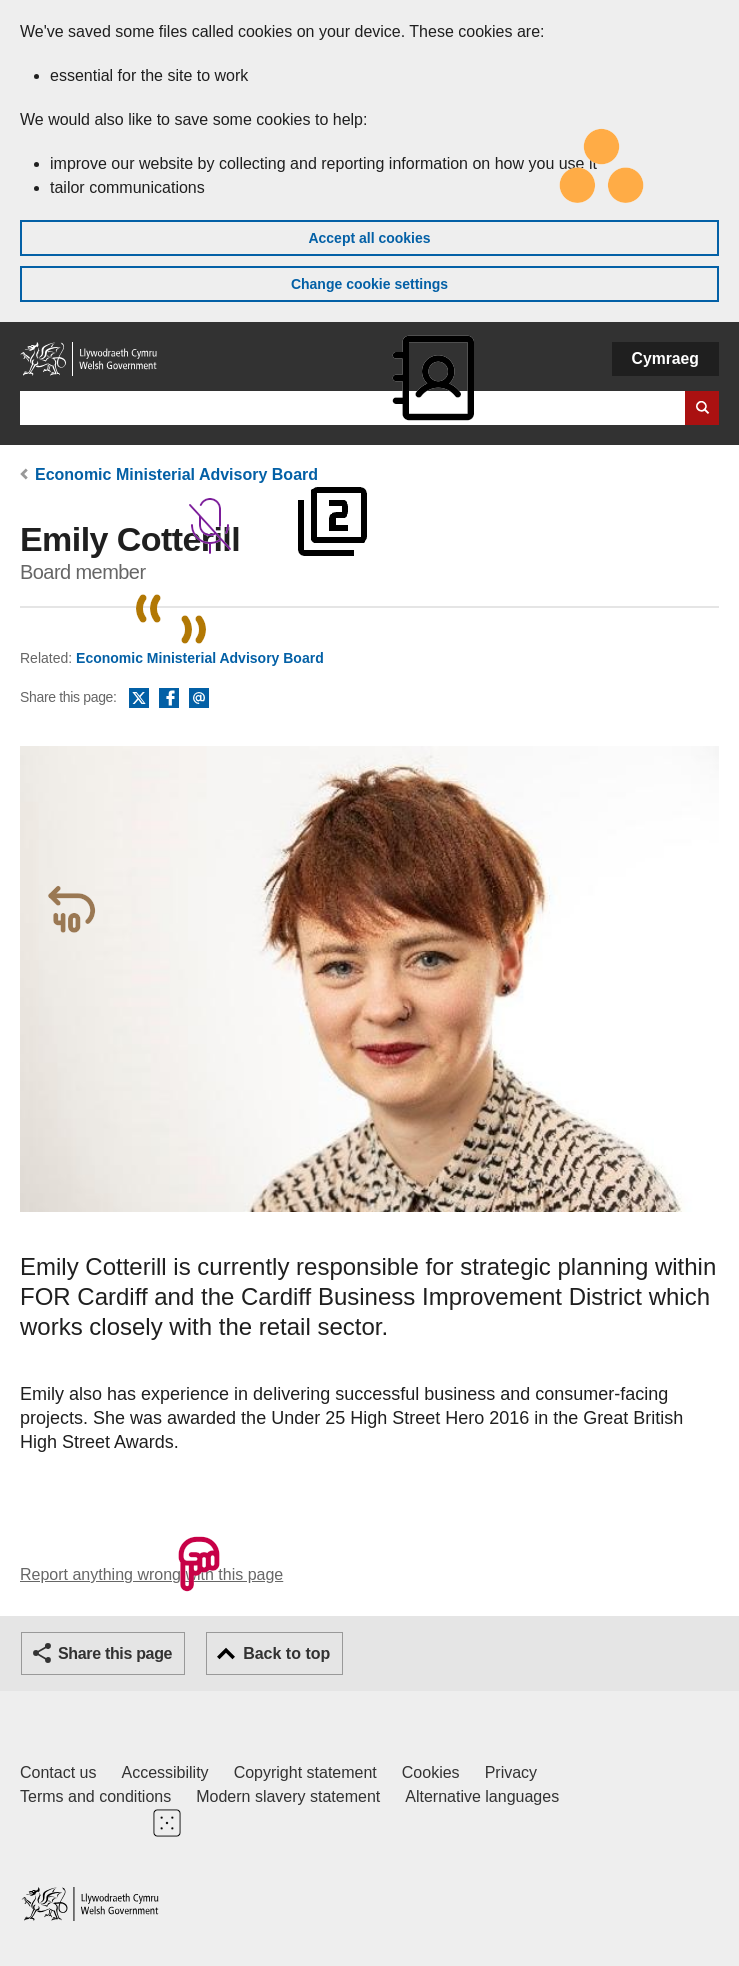 This screenshot has height=1966, width=739. Describe the element at coordinates (171, 619) in the screenshot. I see `view testimonials or customer quotes` at that location.